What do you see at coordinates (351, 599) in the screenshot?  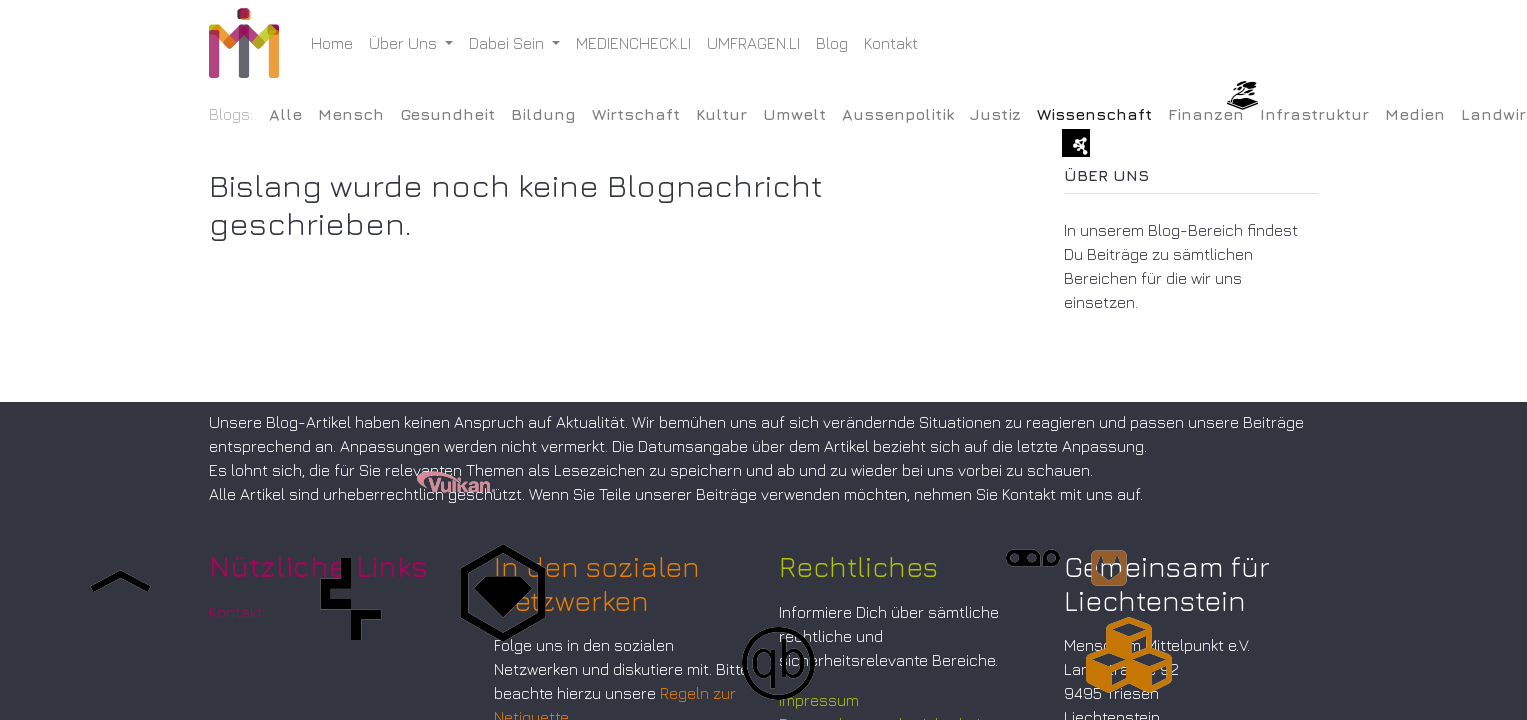 I see `deepcool brand logo` at bounding box center [351, 599].